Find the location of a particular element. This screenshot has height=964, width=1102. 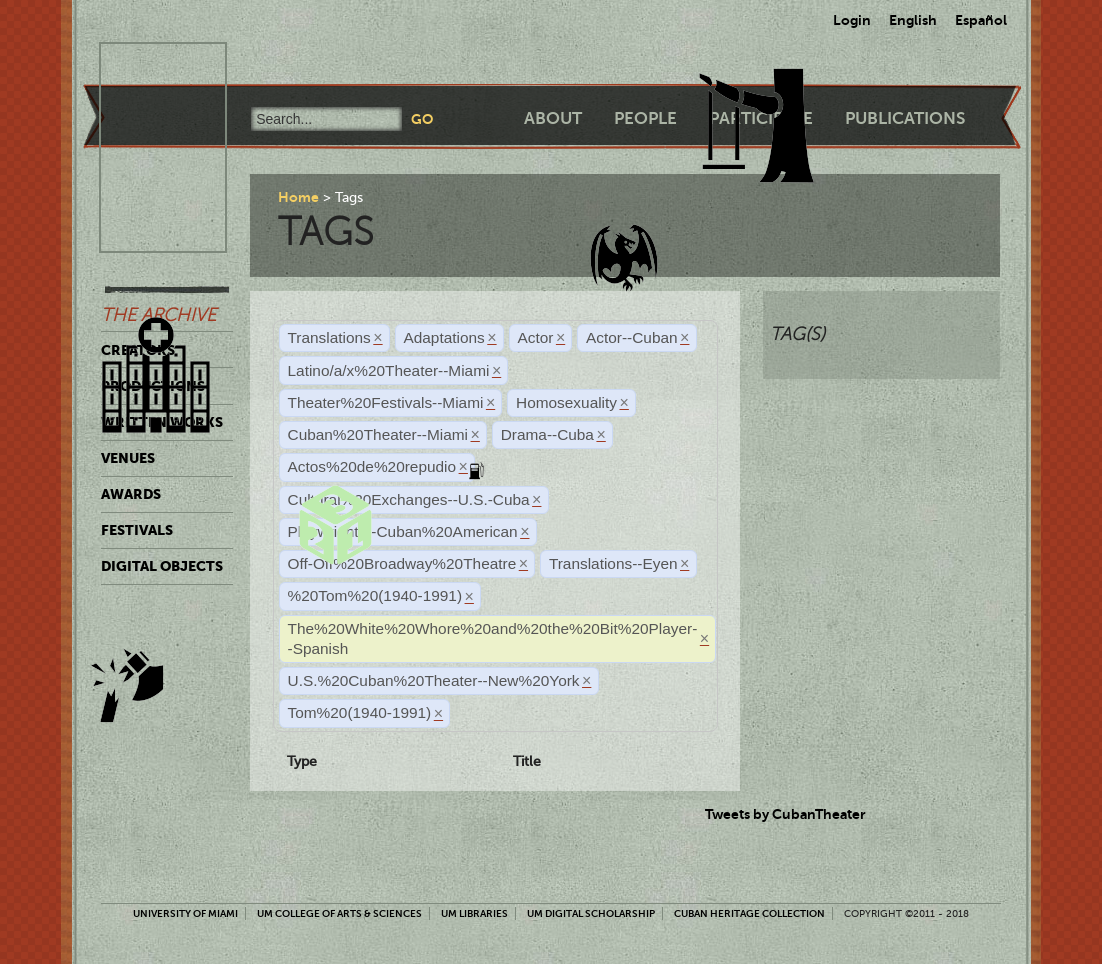

indicates a broken or damaged weapon is located at coordinates (125, 684).